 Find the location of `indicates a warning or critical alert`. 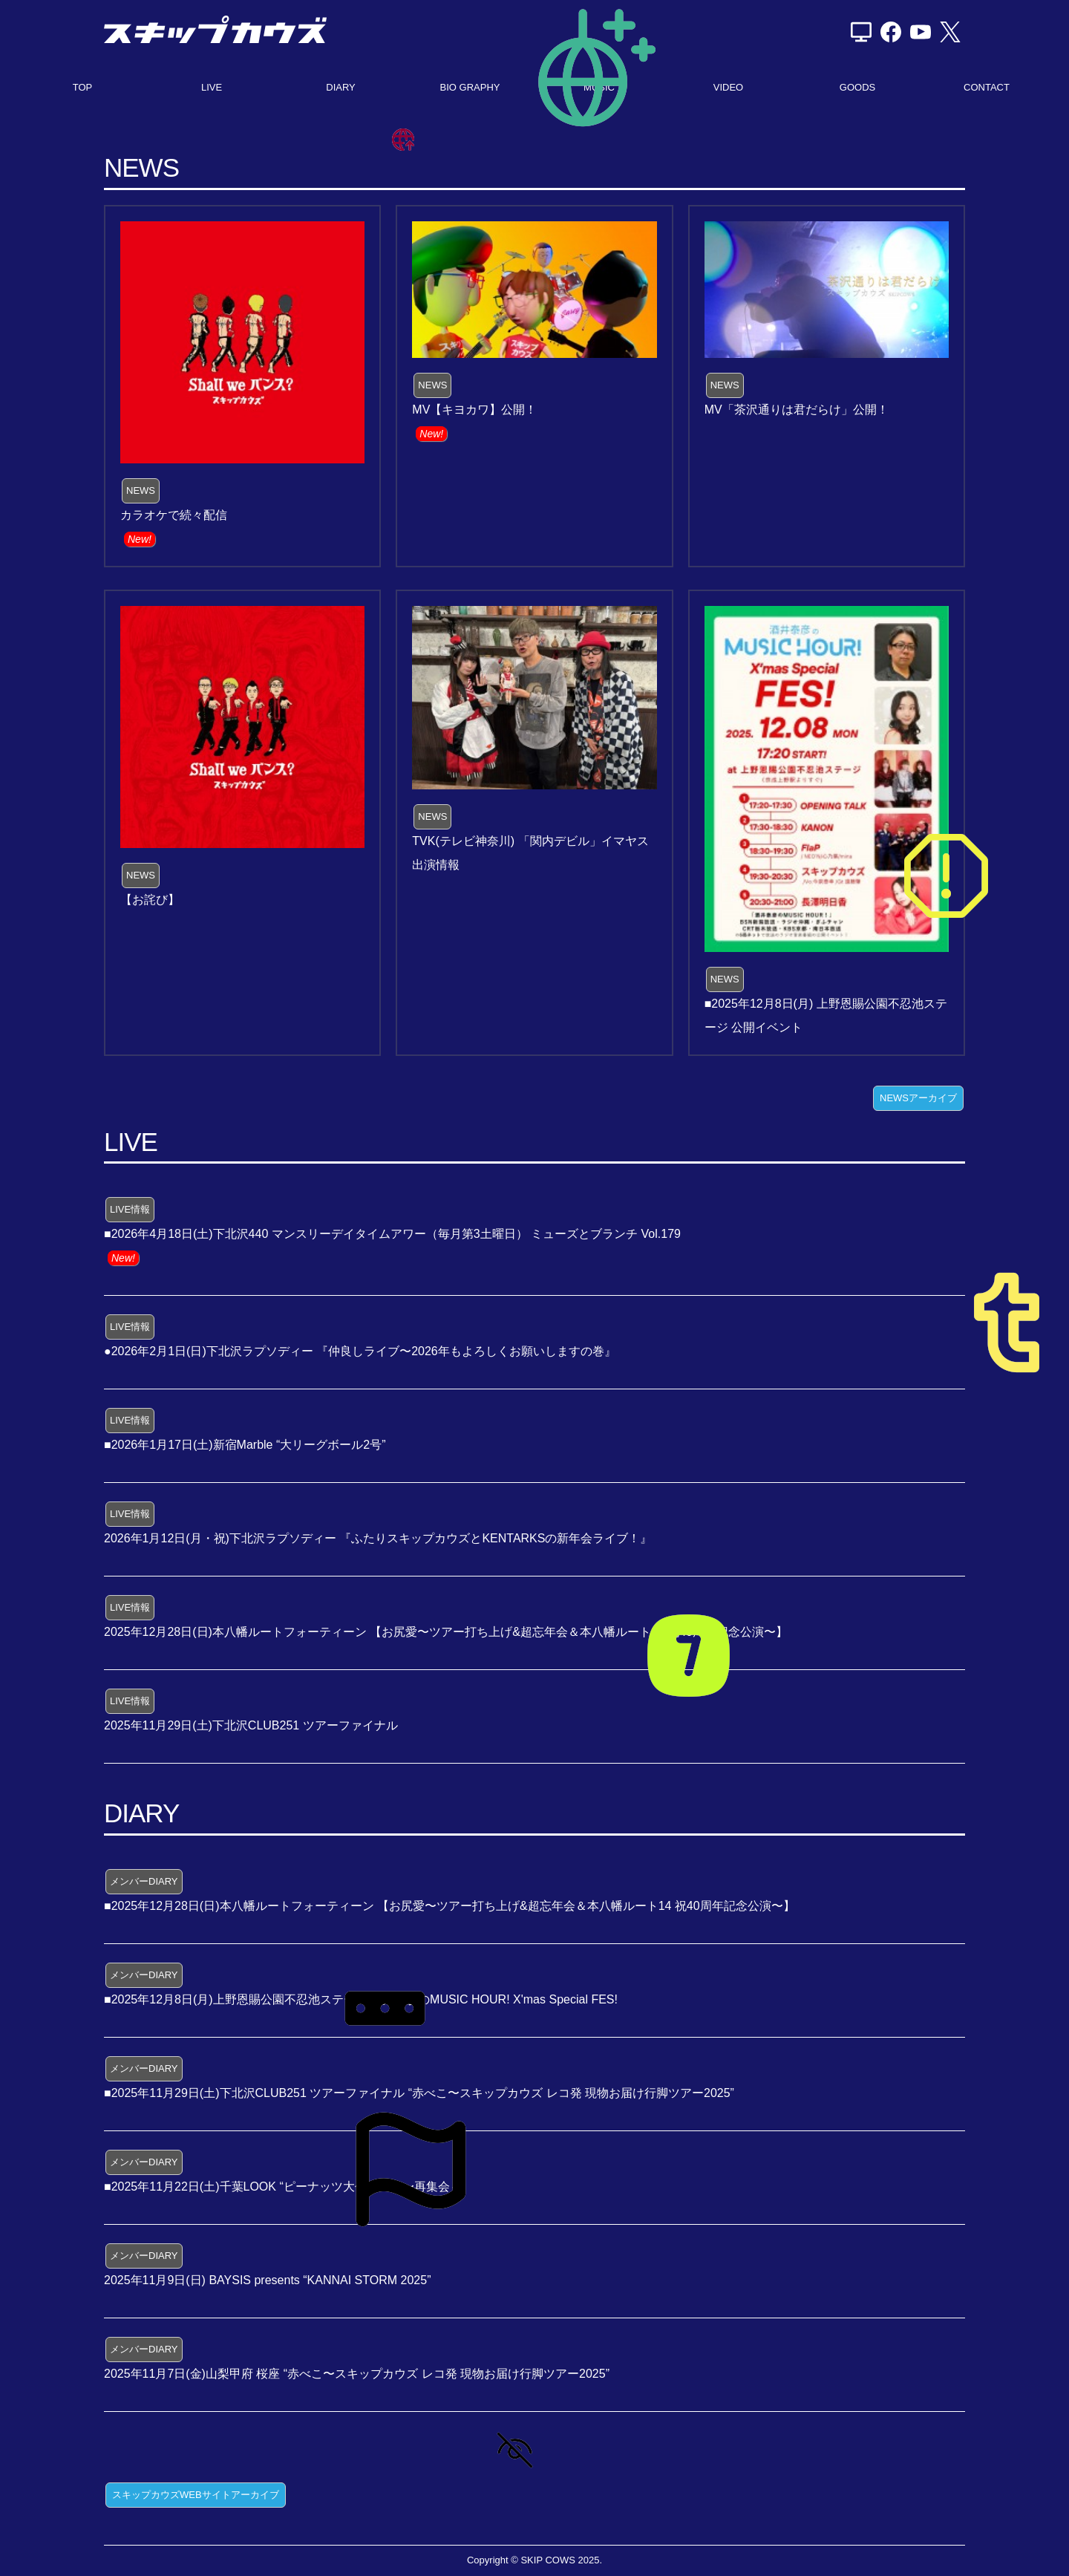

indicates a warning or critical alert is located at coordinates (946, 875).